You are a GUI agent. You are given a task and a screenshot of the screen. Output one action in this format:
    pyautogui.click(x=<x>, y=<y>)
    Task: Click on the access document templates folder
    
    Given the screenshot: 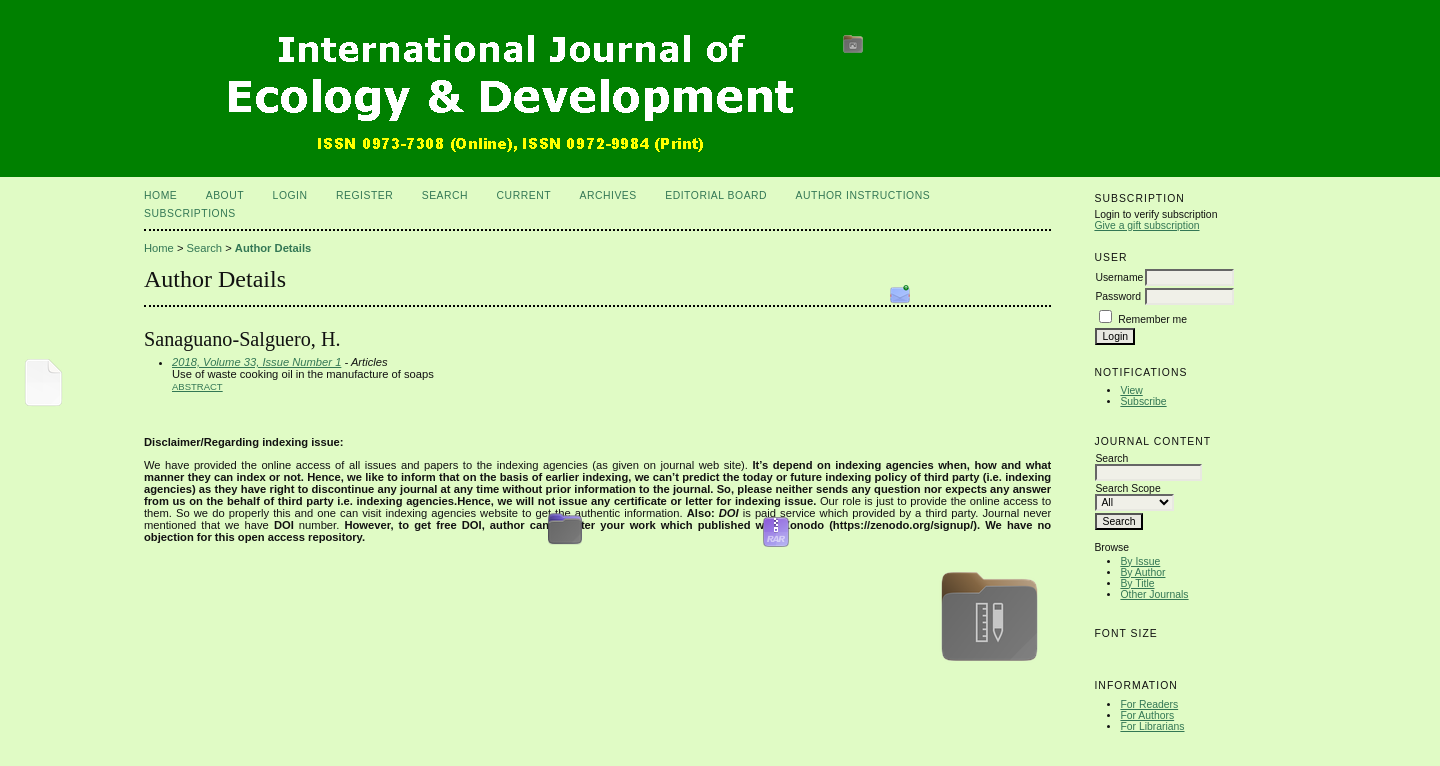 What is the action you would take?
    pyautogui.click(x=989, y=616)
    